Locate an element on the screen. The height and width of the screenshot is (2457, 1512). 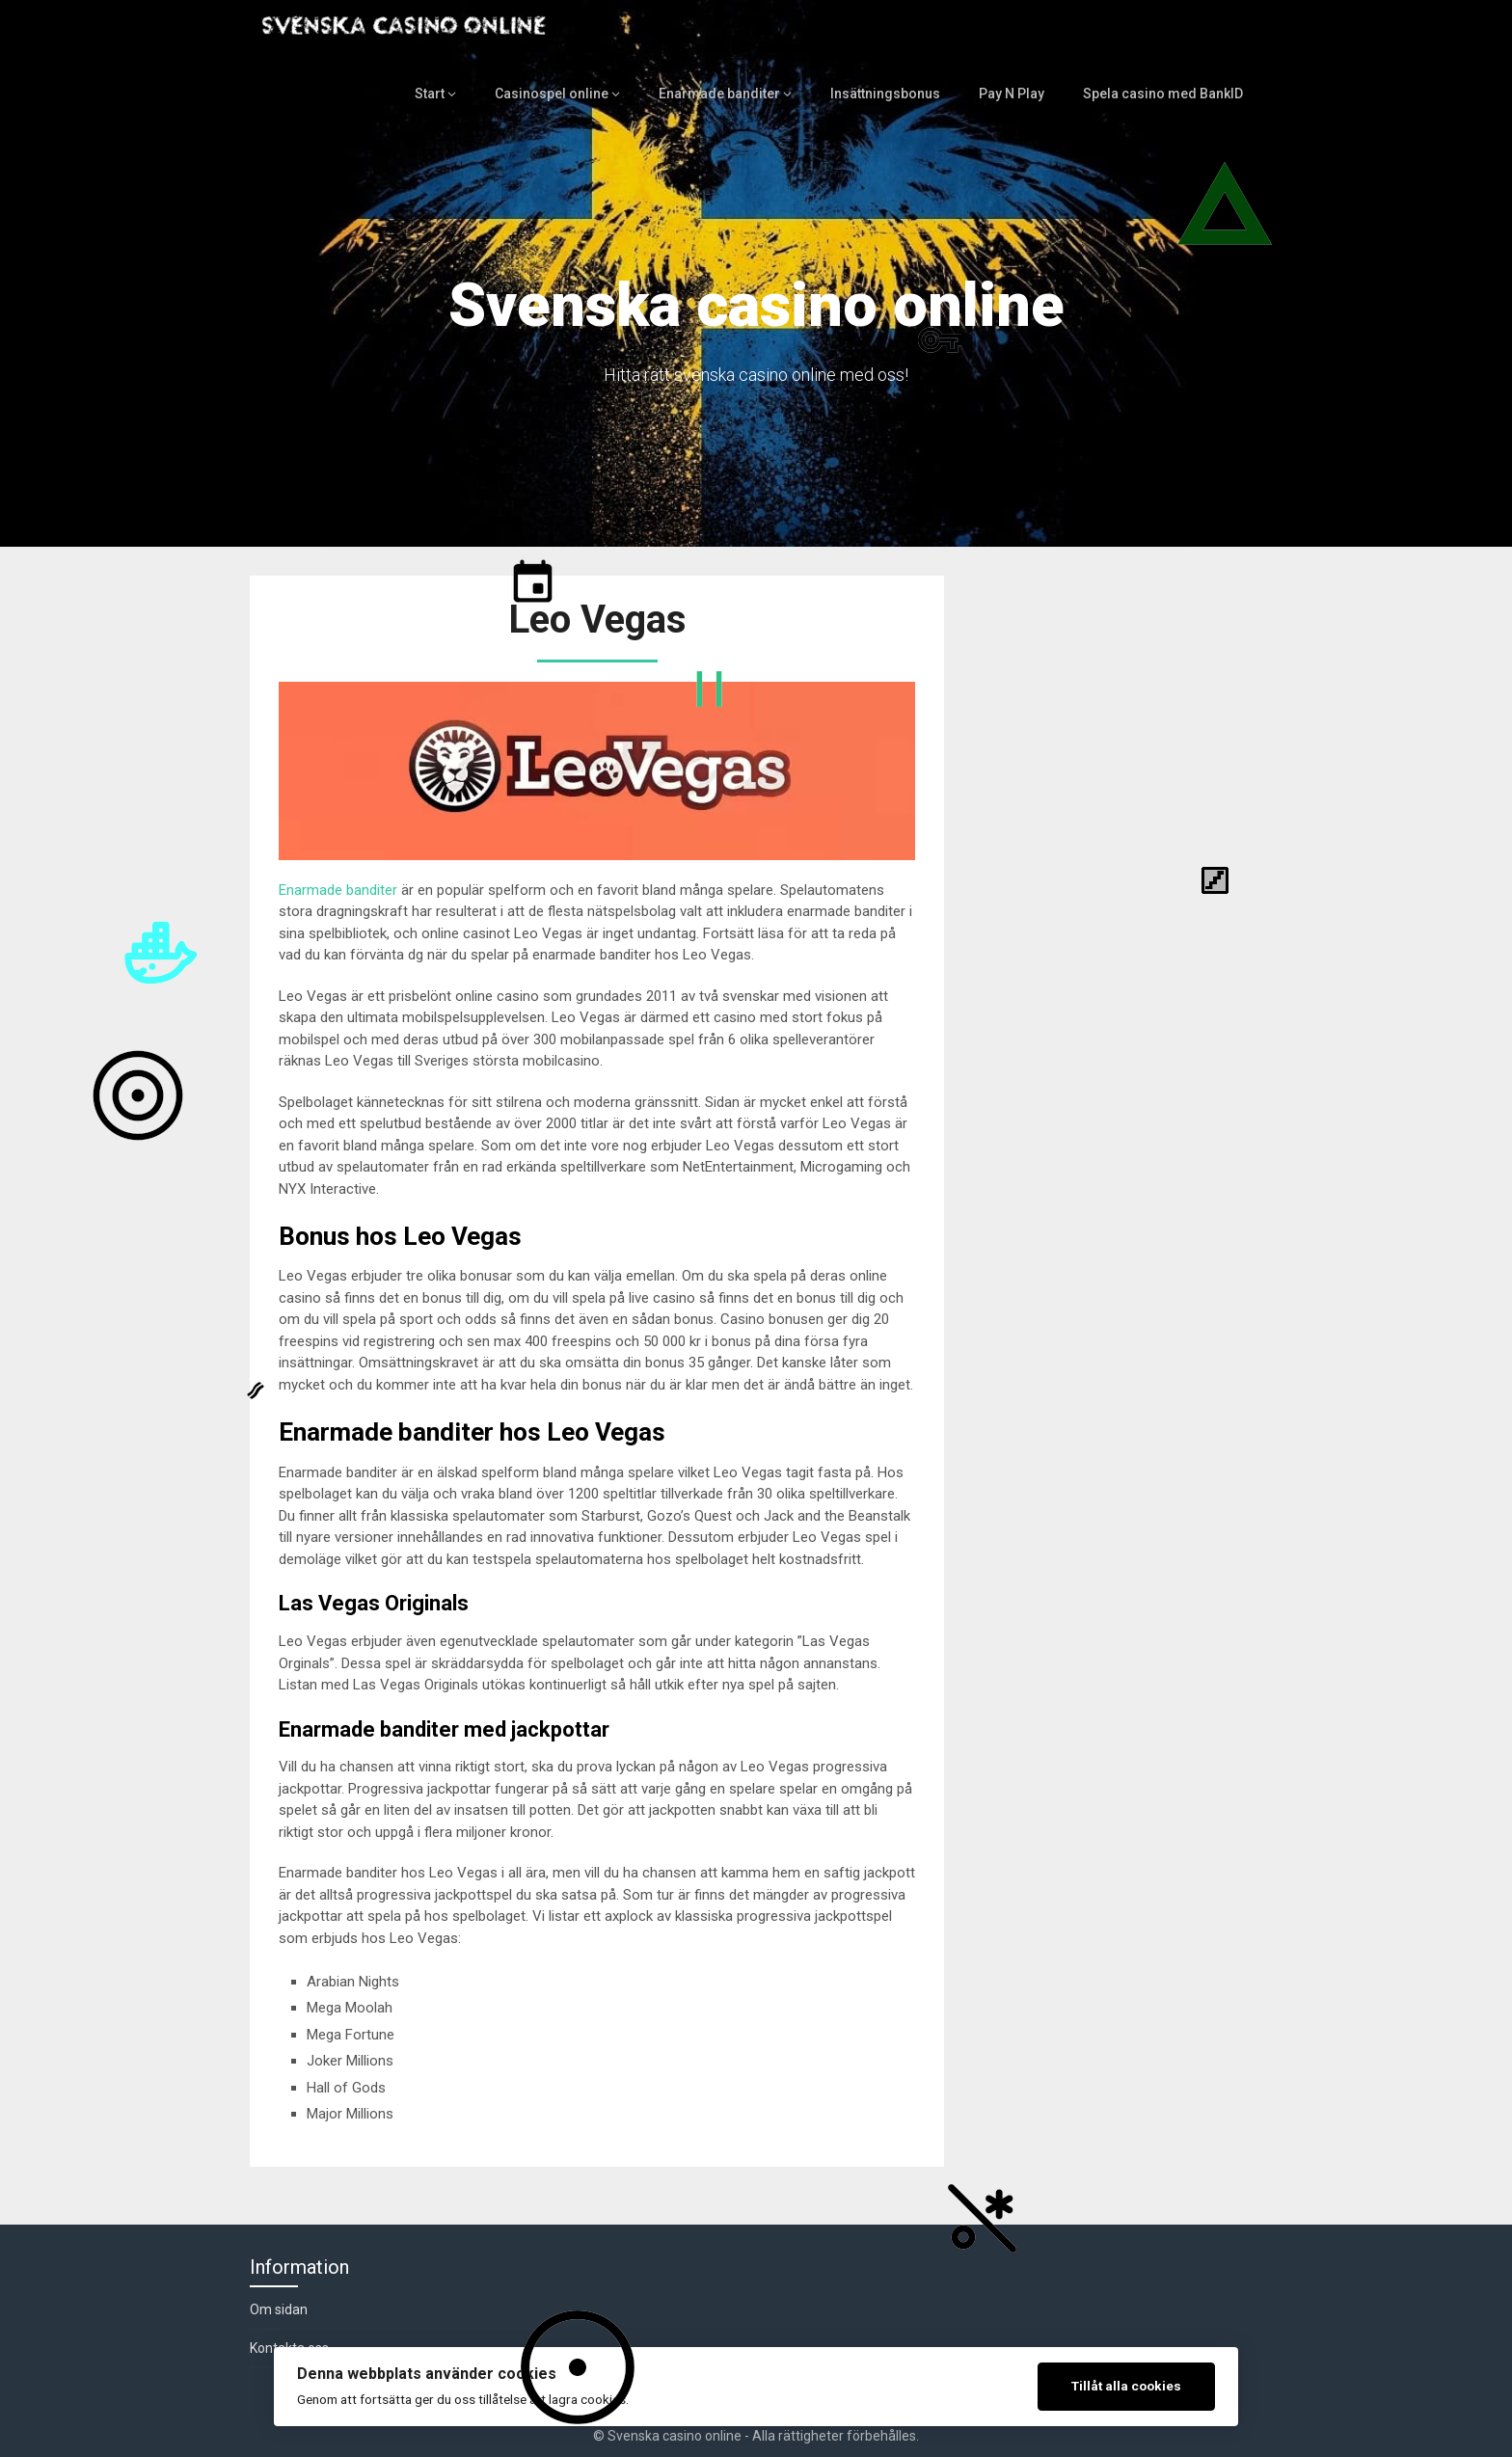
unverified function breakpoint in debug mode is located at coordinates (1225, 209).